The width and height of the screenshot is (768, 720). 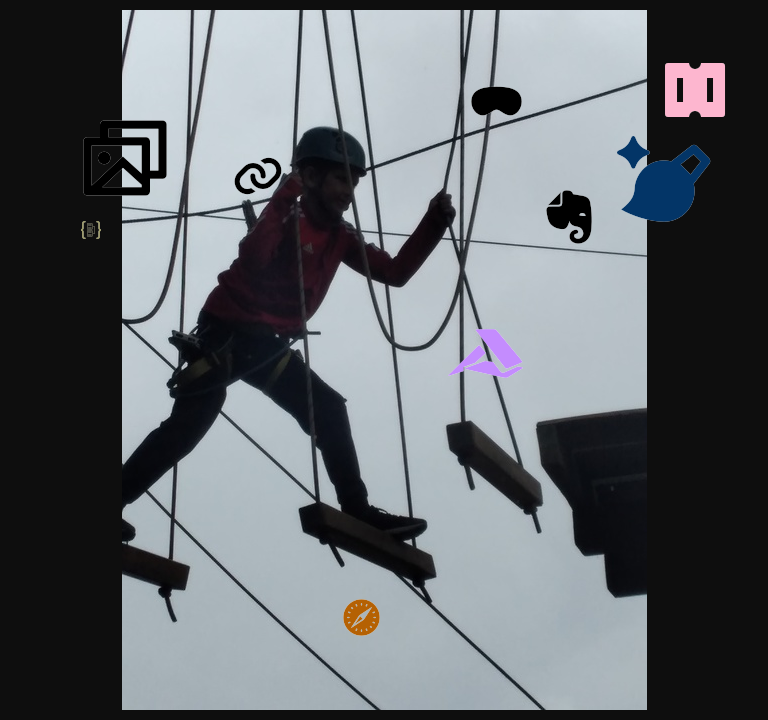 I want to click on redeem a coupon or discount code, so click(x=695, y=90).